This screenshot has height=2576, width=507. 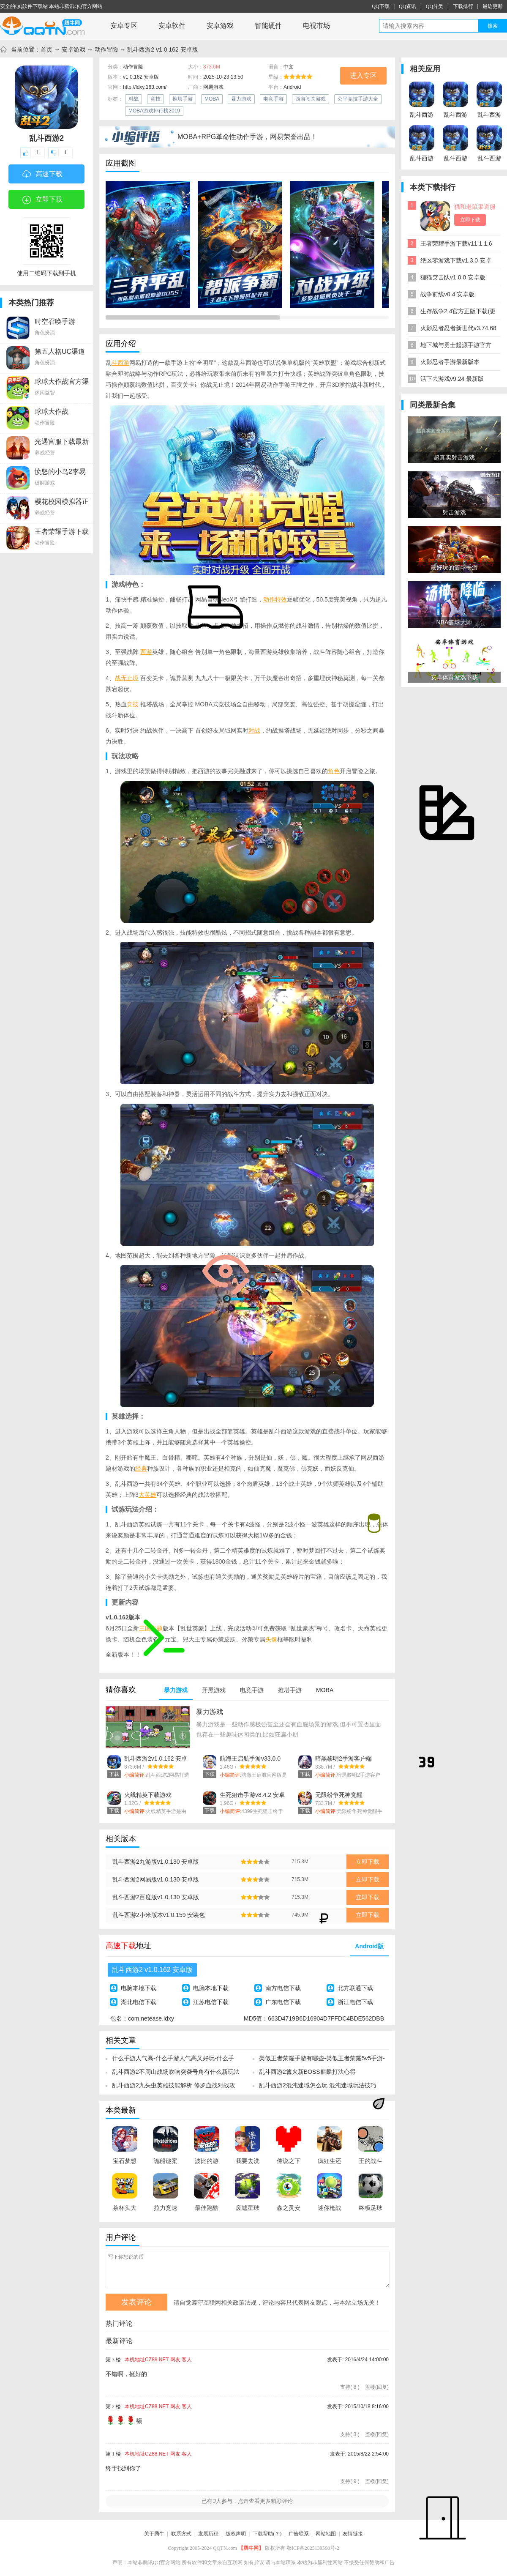 I want to click on open command palette, so click(x=164, y=1638).